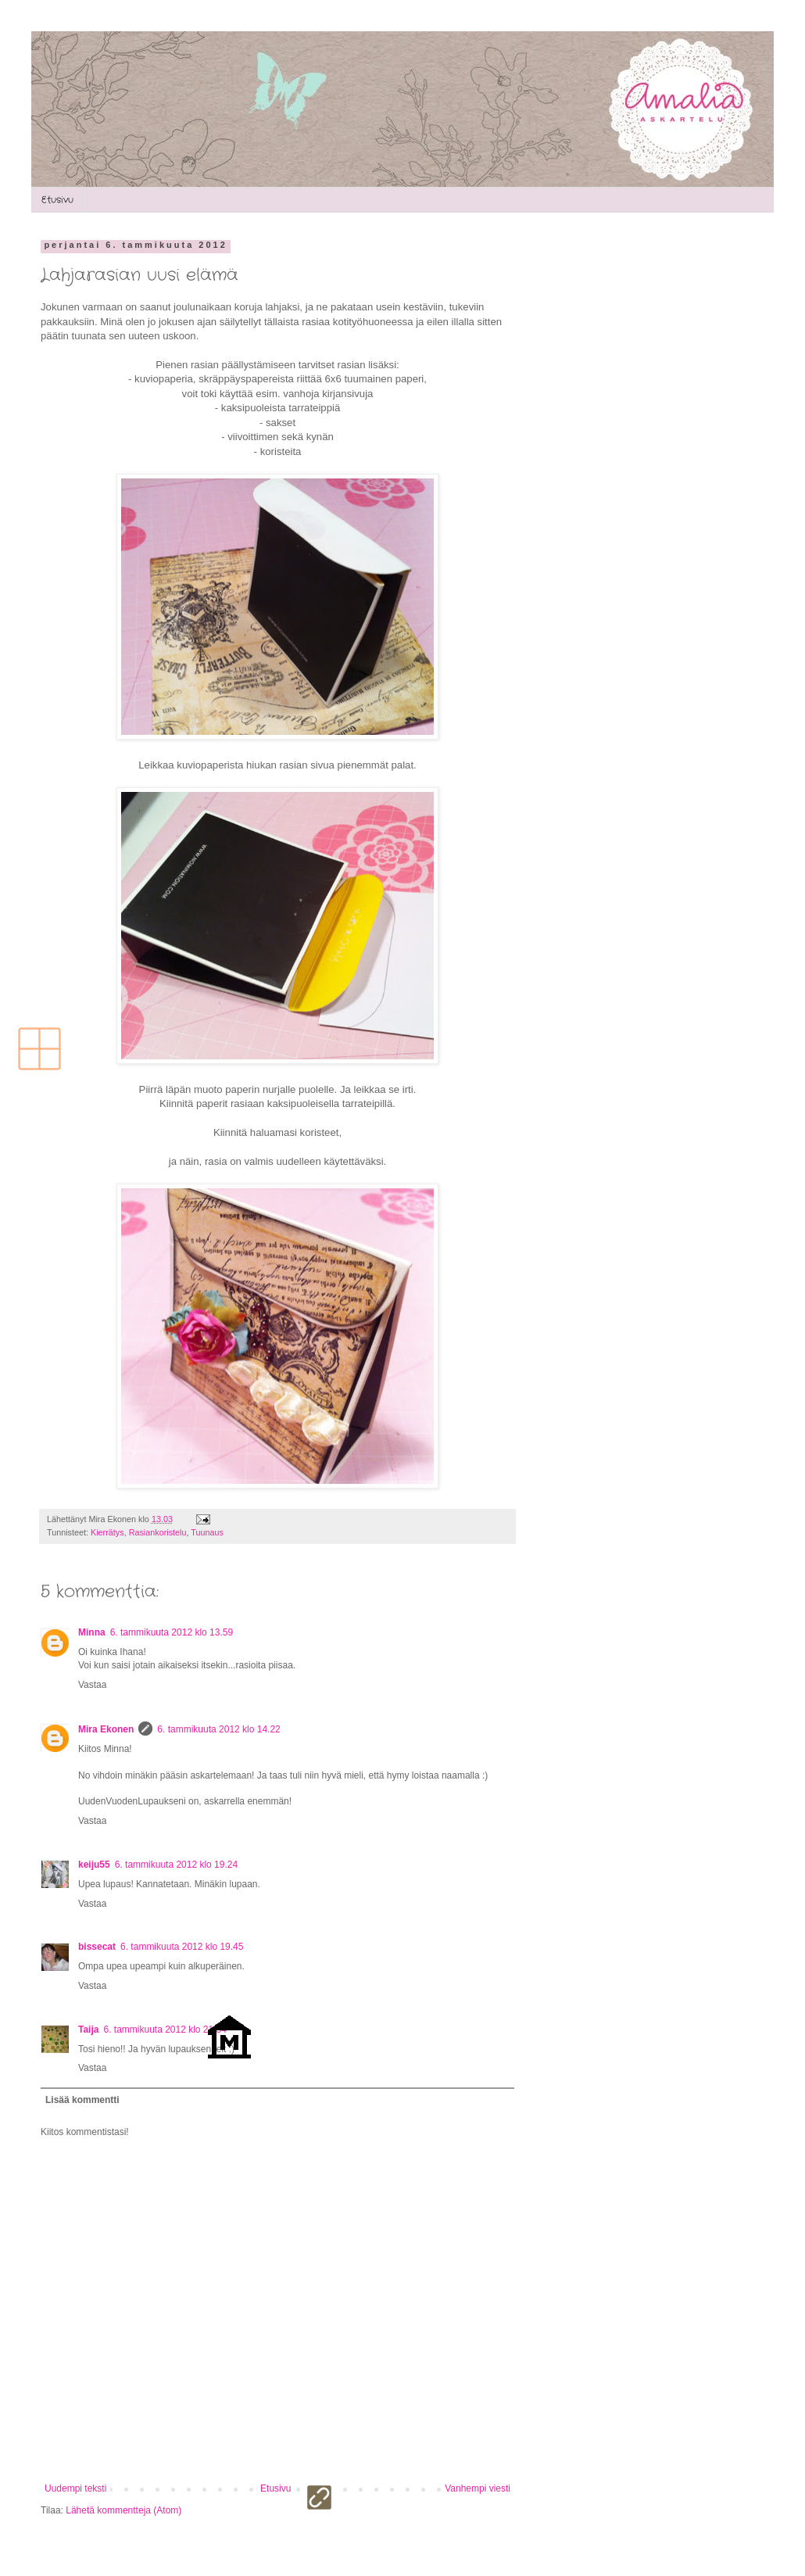  I want to click on switch to grid view, so click(39, 1048).